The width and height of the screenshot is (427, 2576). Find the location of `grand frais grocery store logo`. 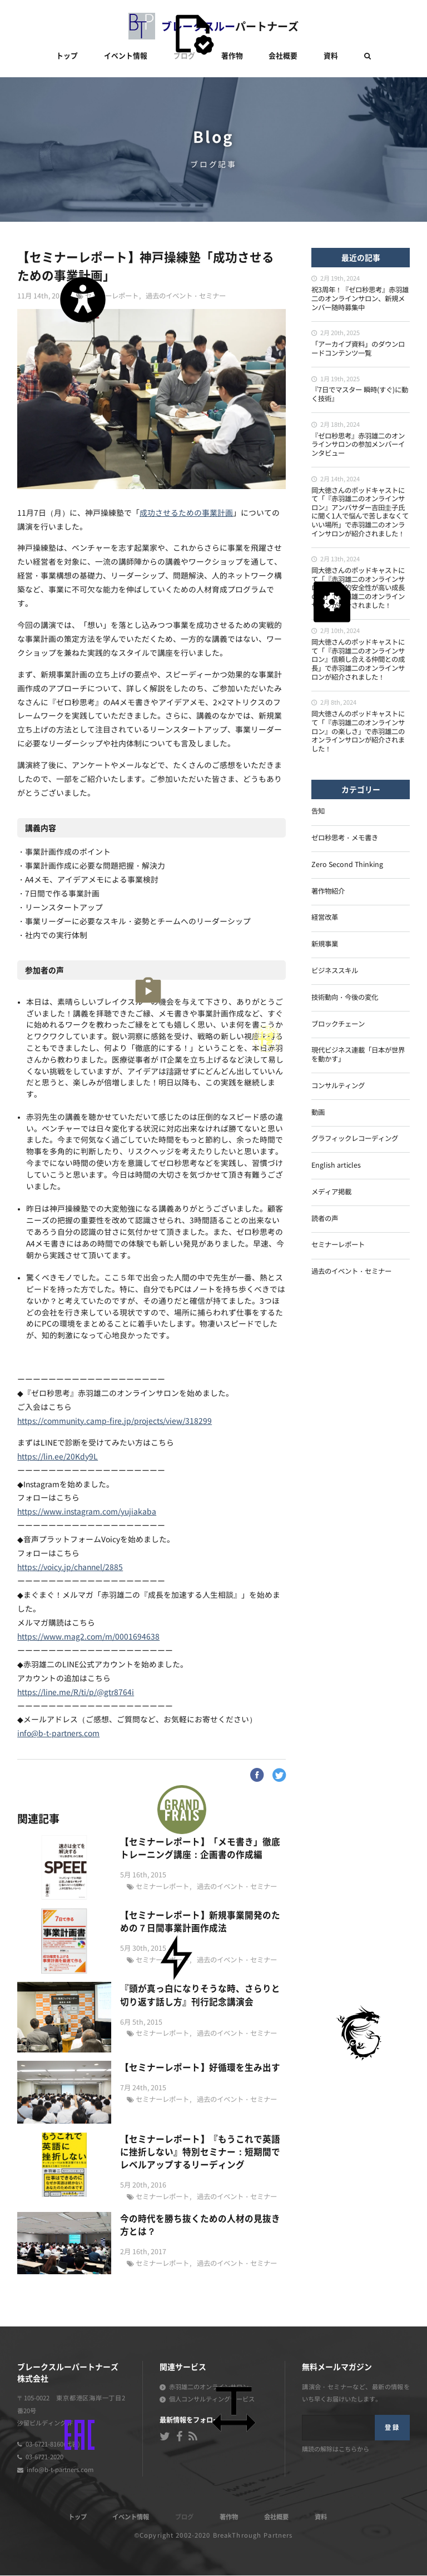

grand frais grocery store logo is located at coordinates (182, 1810).